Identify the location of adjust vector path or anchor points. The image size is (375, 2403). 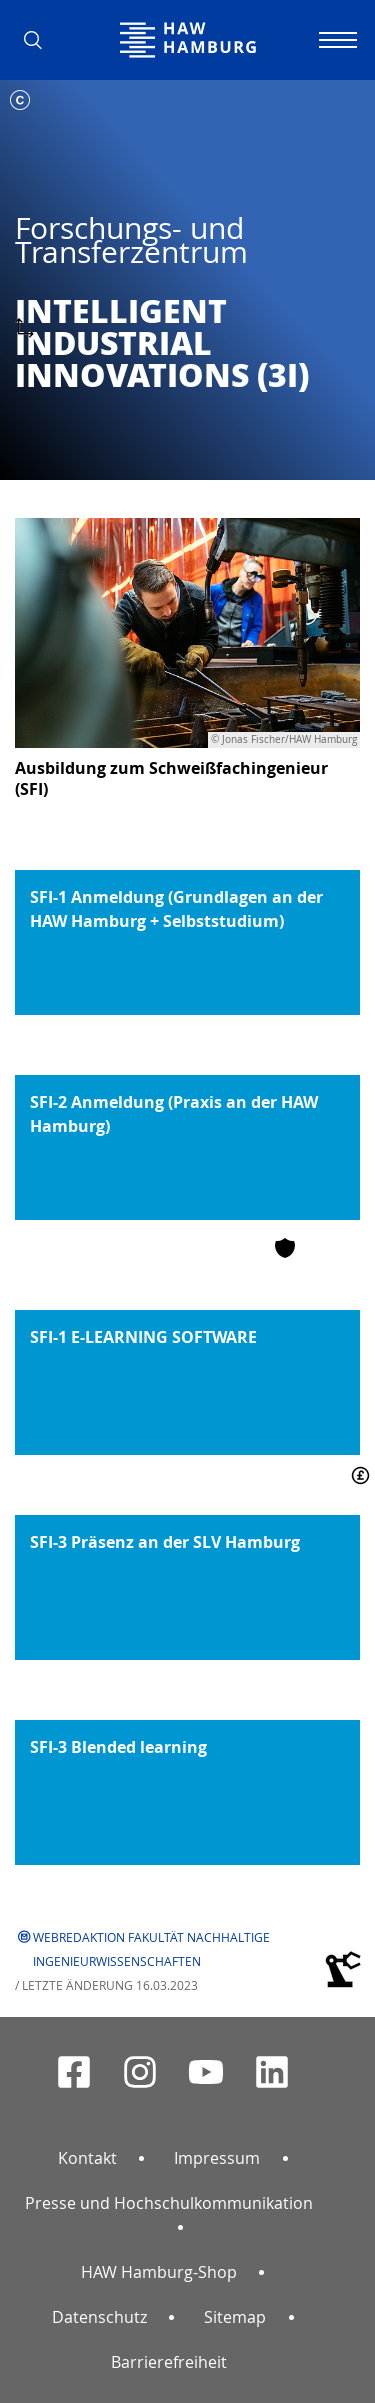
(23, 327).